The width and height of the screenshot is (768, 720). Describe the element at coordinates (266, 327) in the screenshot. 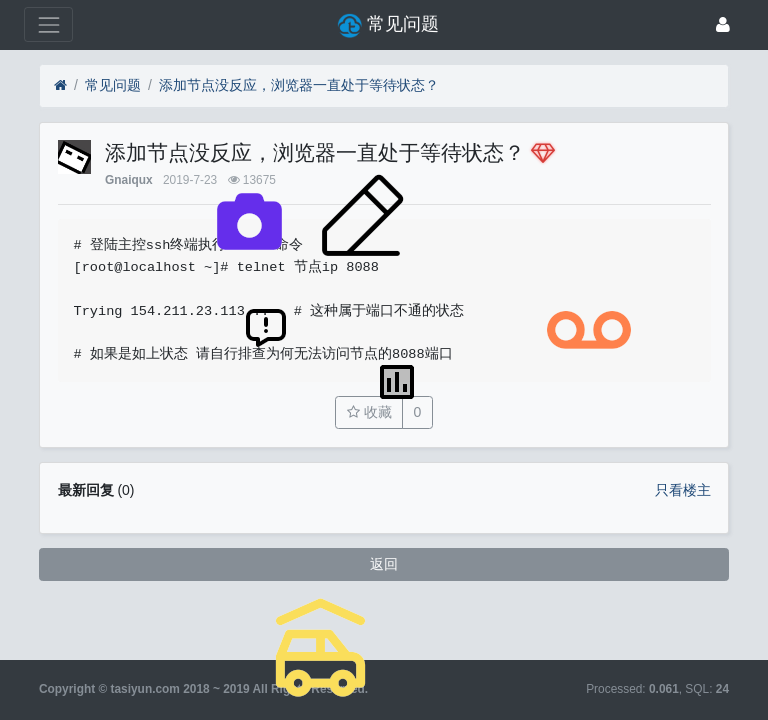

I see `report a message or conversation` at that location.